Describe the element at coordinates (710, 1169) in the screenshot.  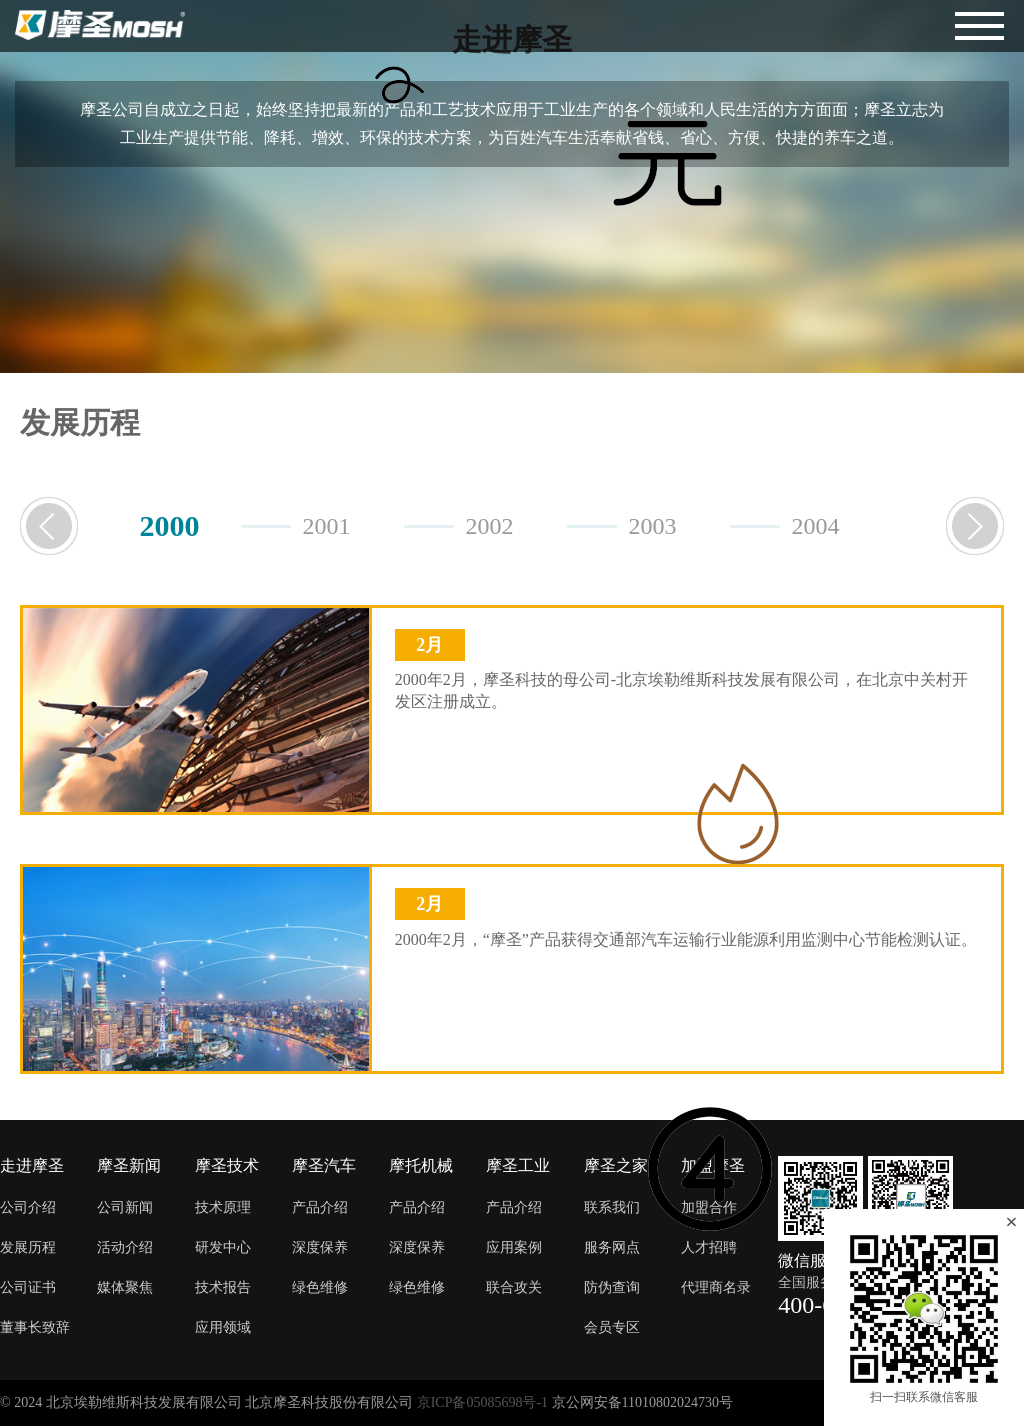
I see `indicates step four in a multi-step process` at that location.